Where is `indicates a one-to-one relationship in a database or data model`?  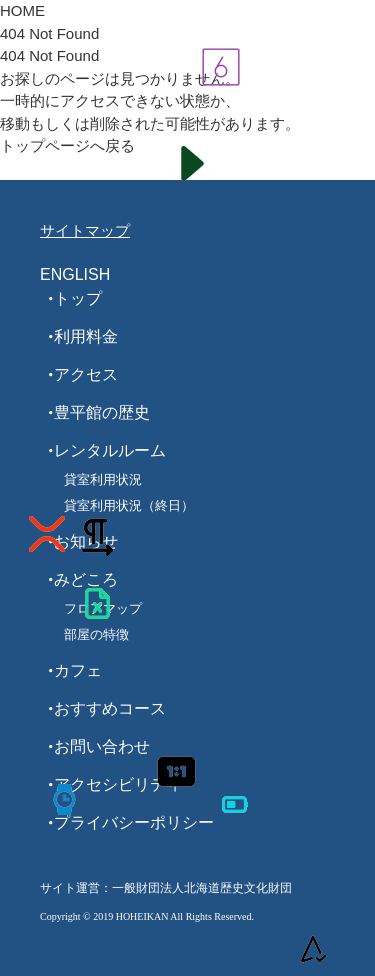
indicates a one-to-one relationship in a database or data model is located at coordinates (176, 771).